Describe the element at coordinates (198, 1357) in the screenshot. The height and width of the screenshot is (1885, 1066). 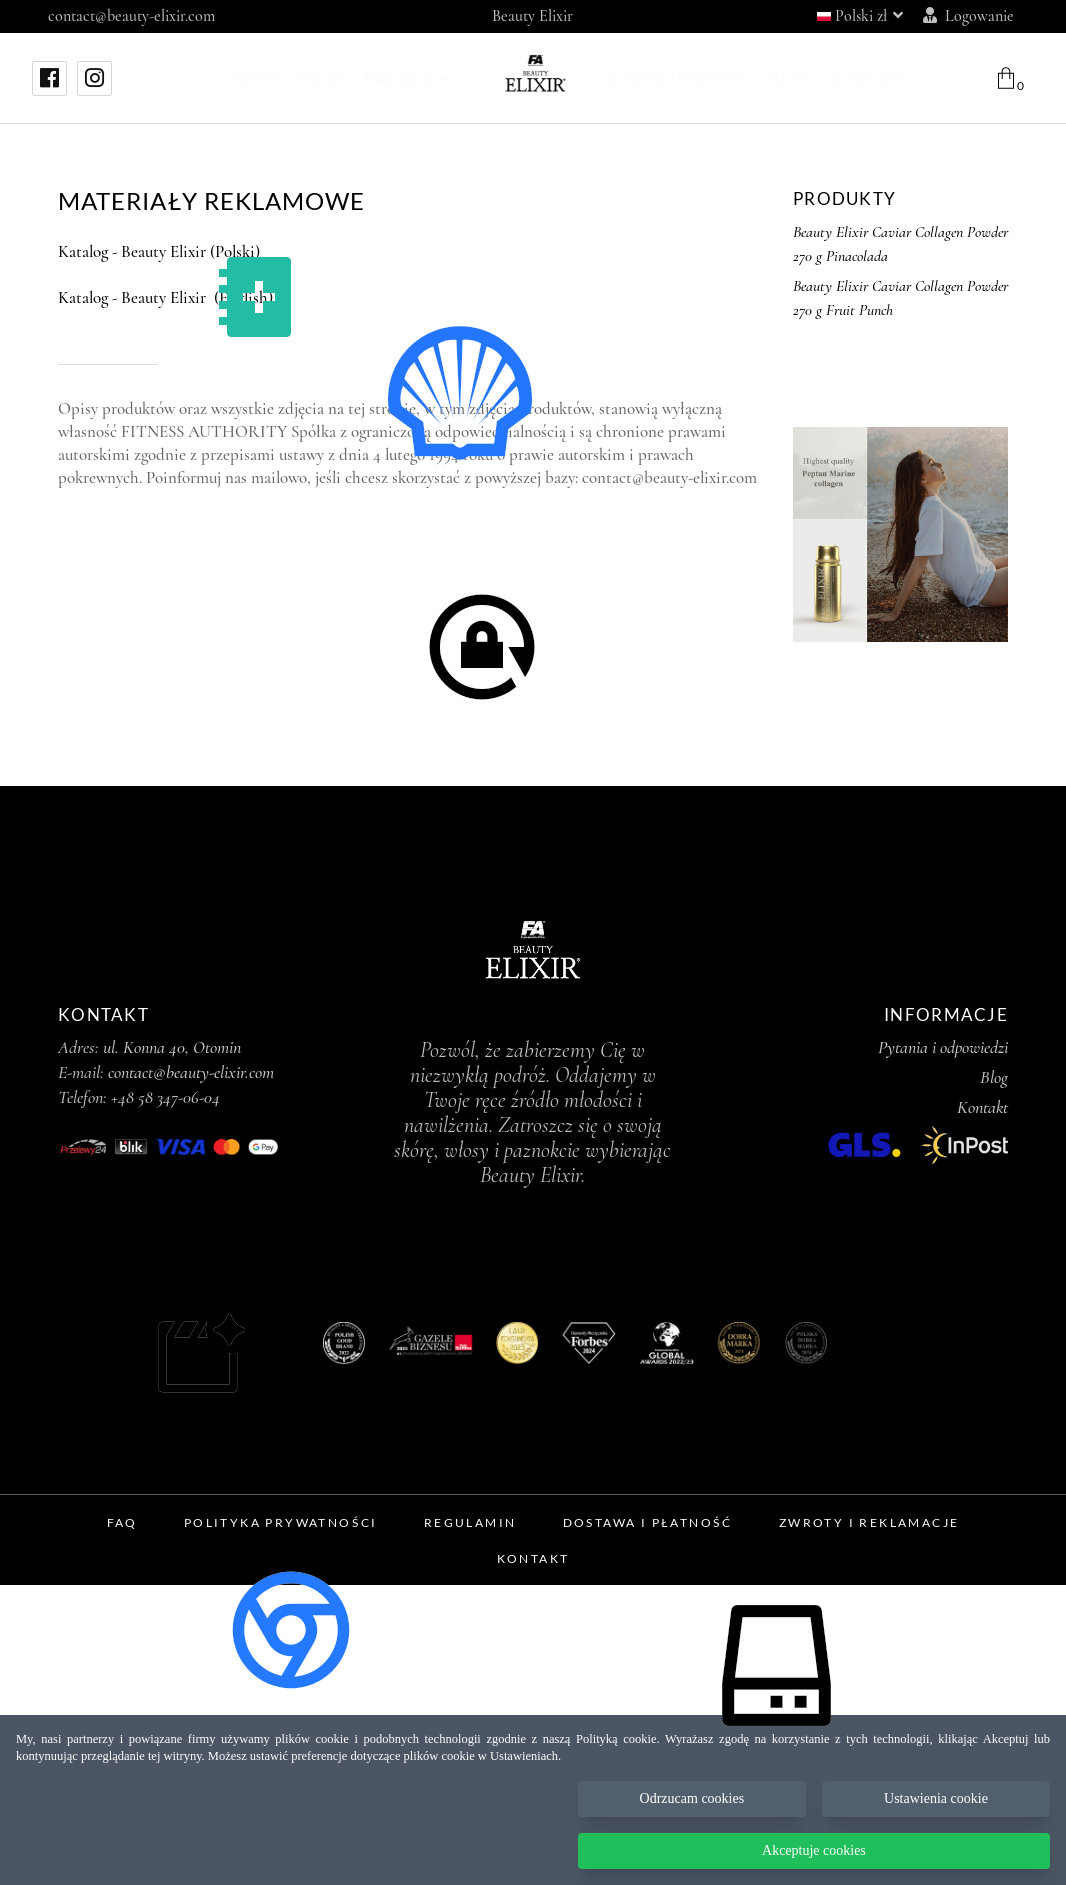
I see `generate video content using AI` at that location.